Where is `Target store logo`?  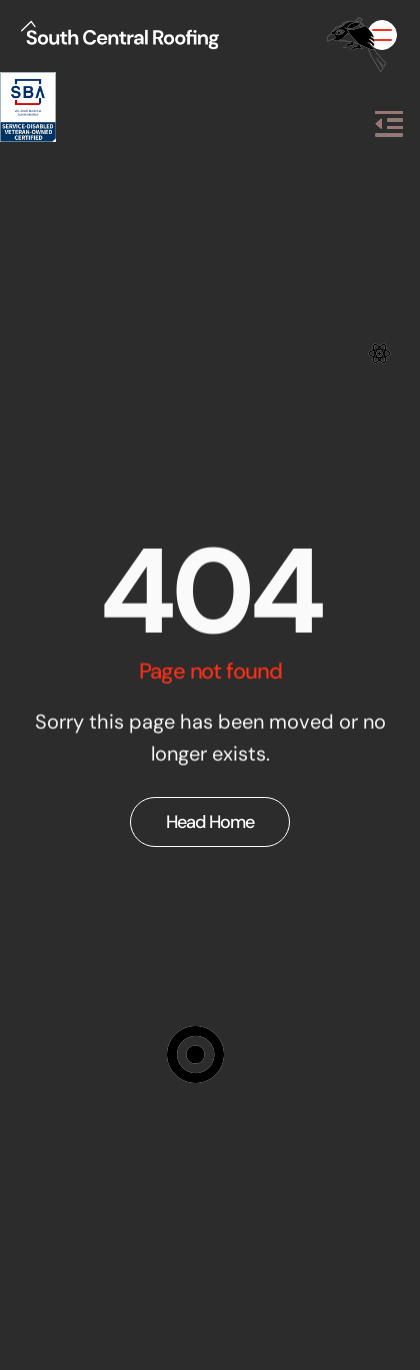
Target store logo is located at coordinates (195, 1054).